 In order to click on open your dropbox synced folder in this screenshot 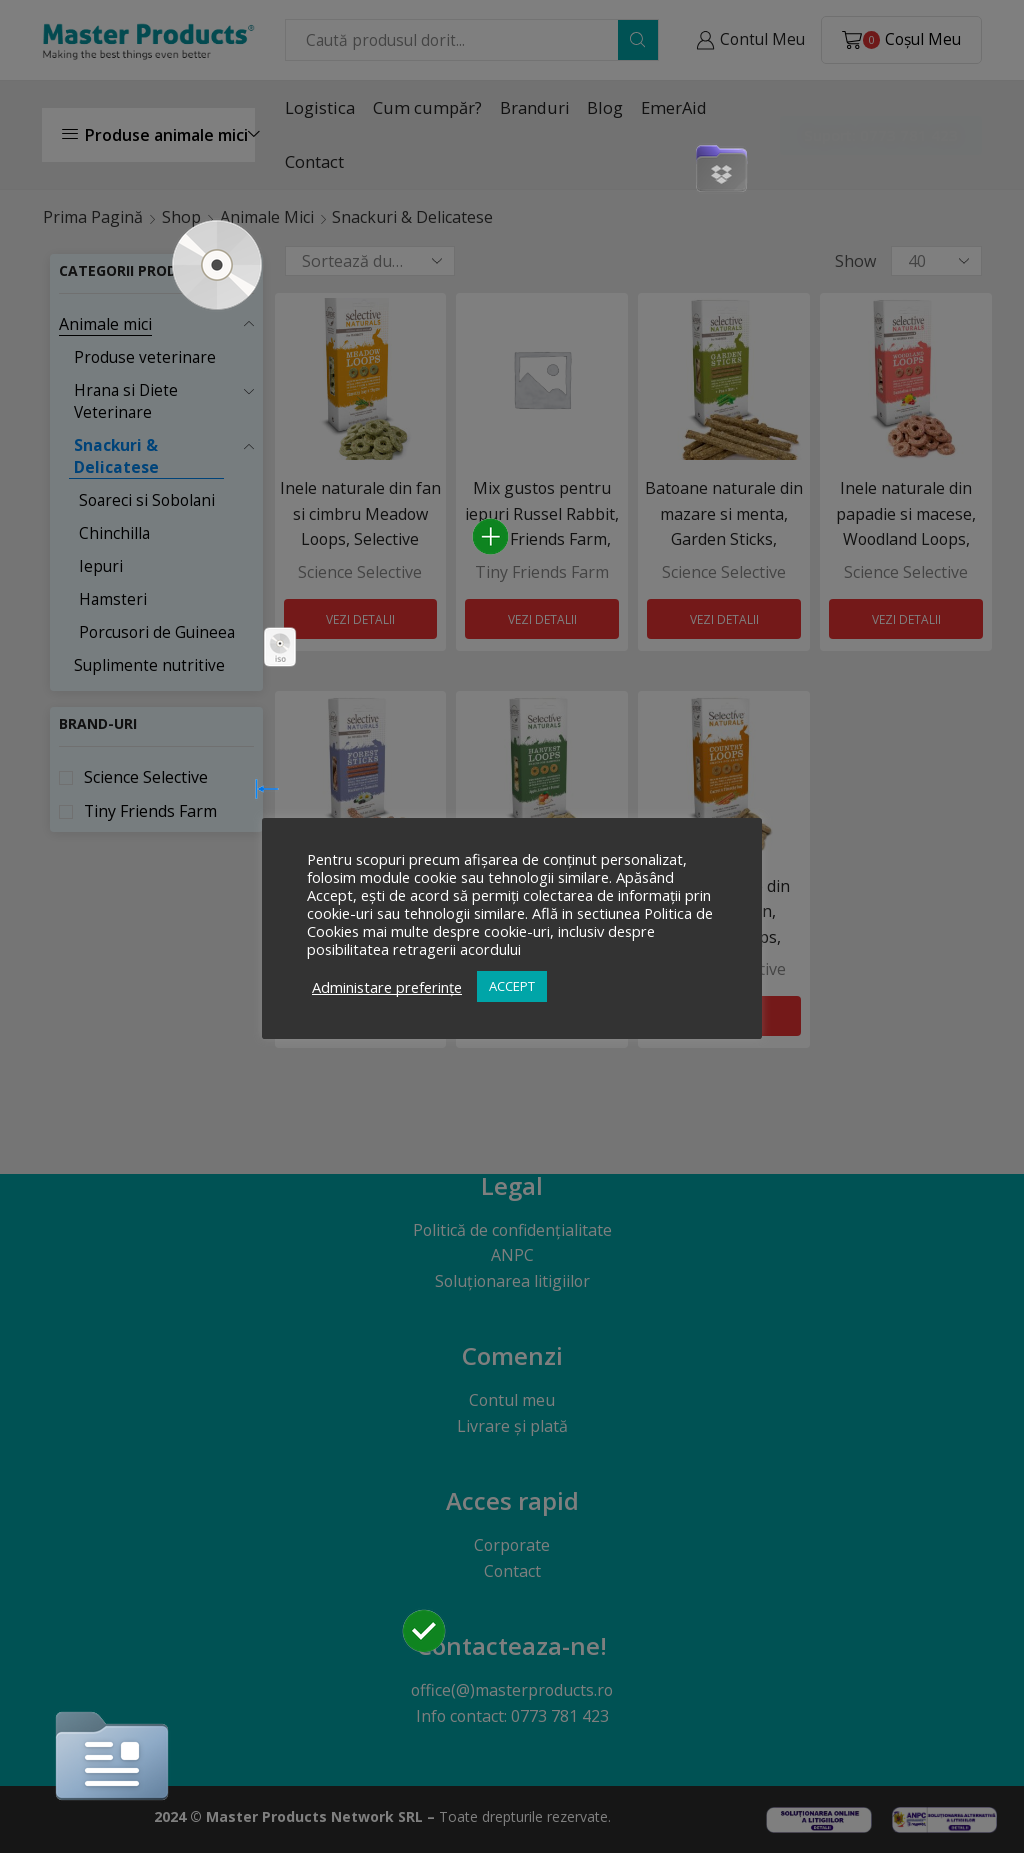, I will do `click(721, 168)`.